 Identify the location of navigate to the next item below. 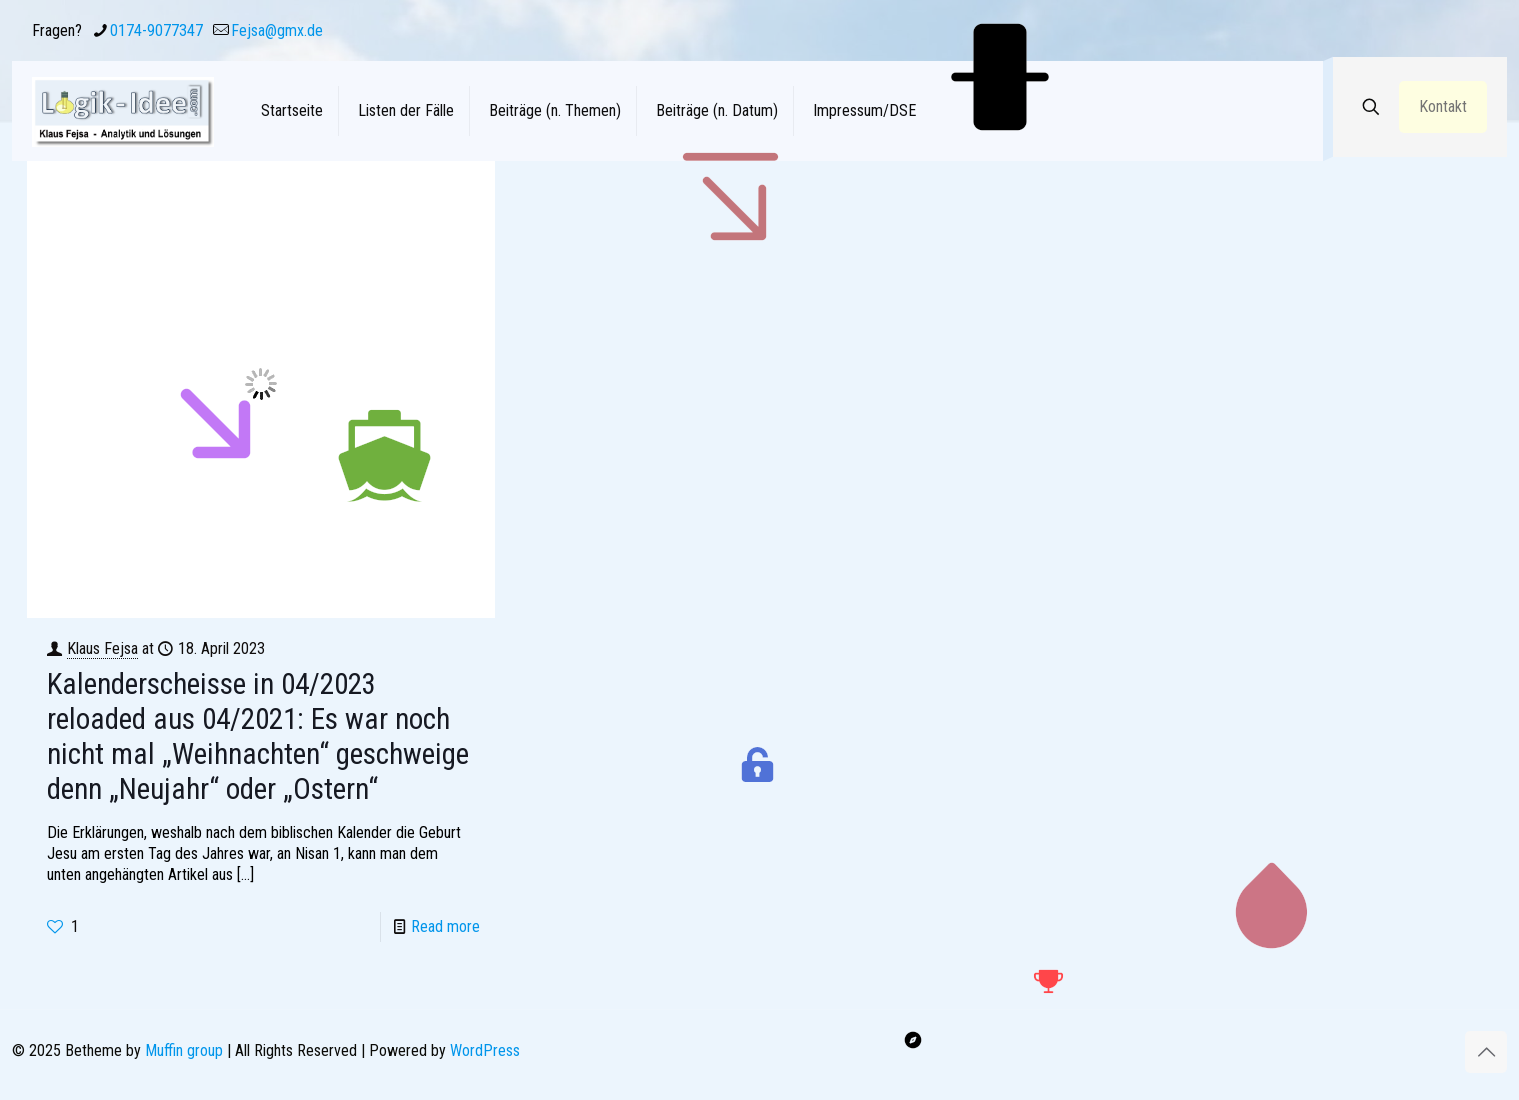
(215, 423).